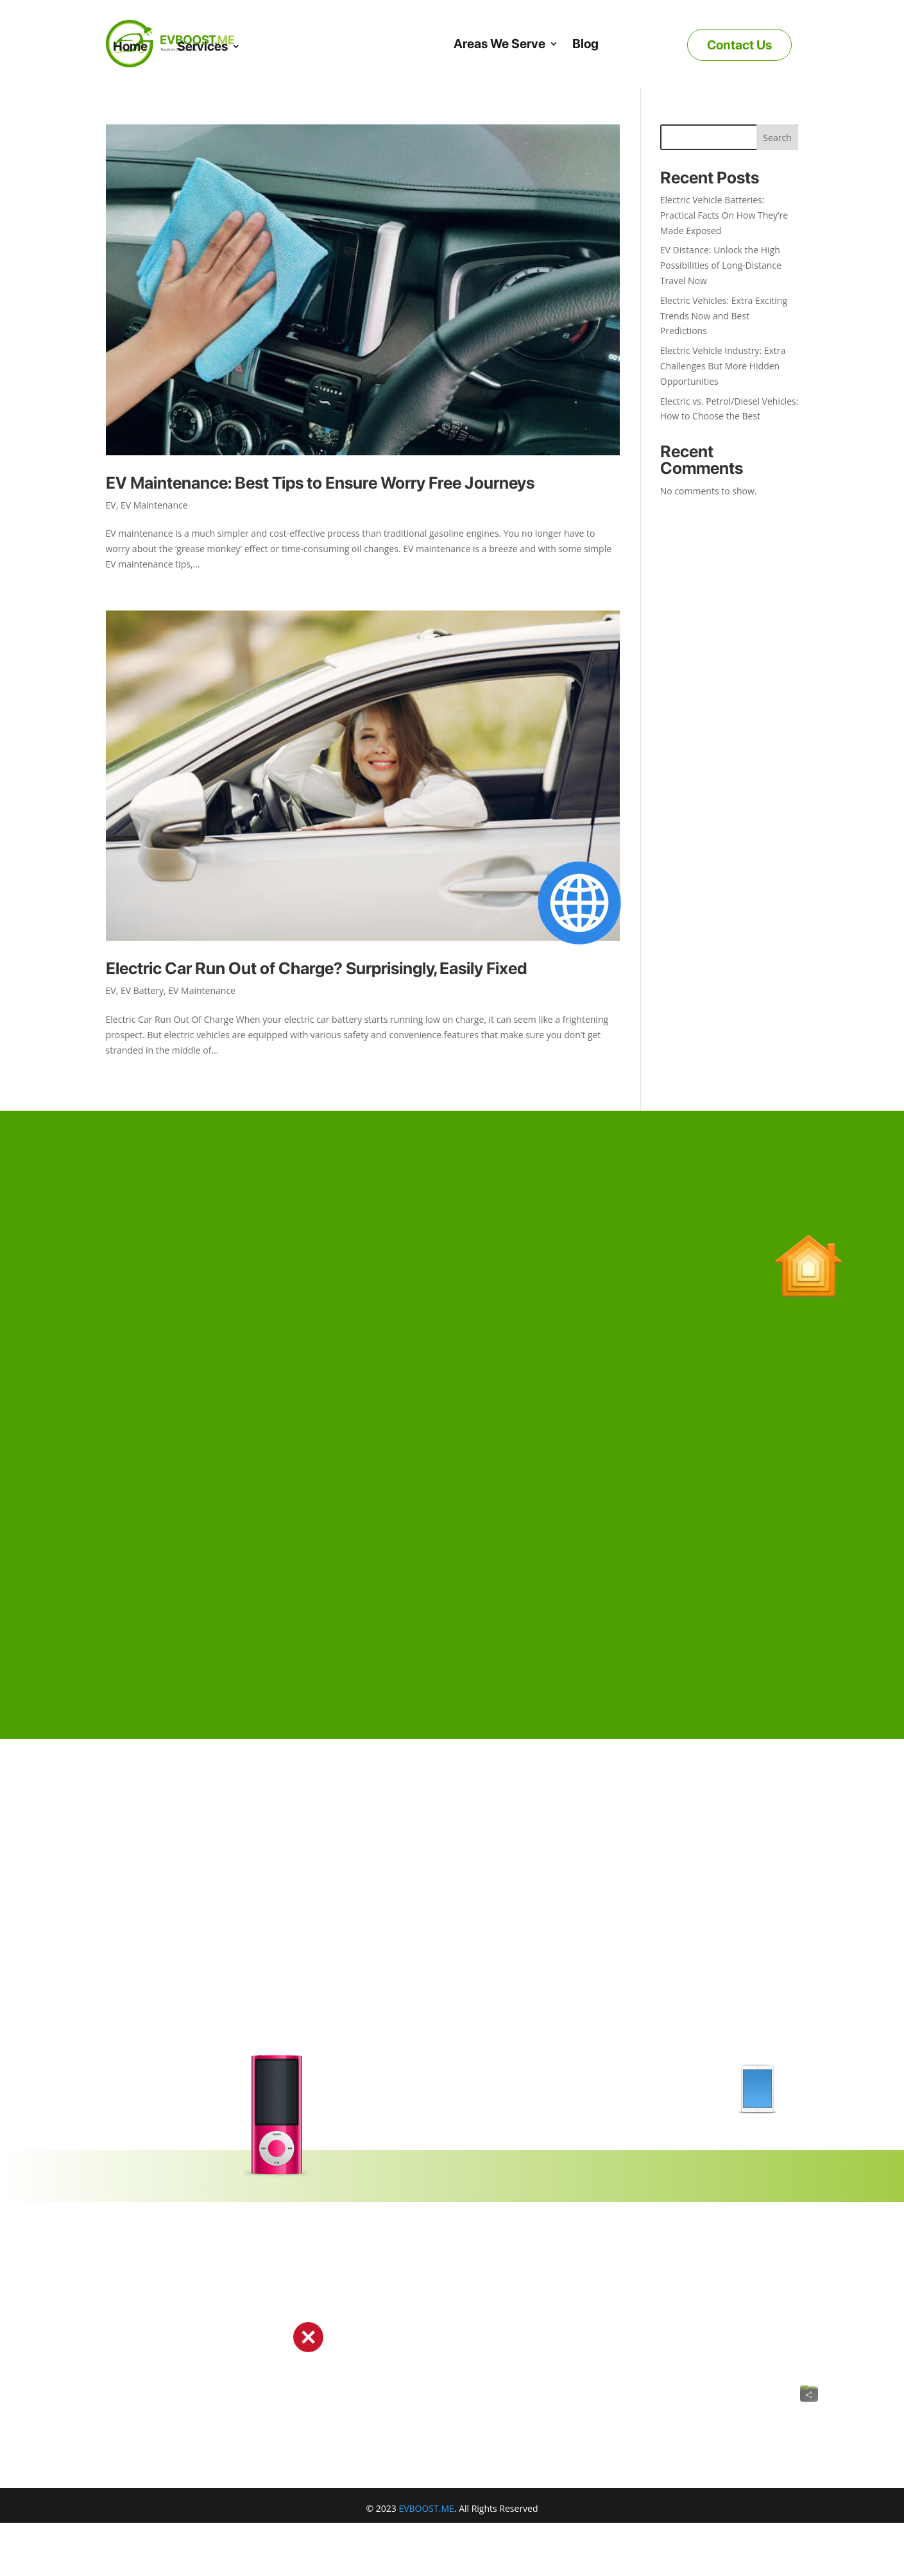 This screenshot has height=2576, width=904. I want to click on access your public shared folder, so click(809, 2393).